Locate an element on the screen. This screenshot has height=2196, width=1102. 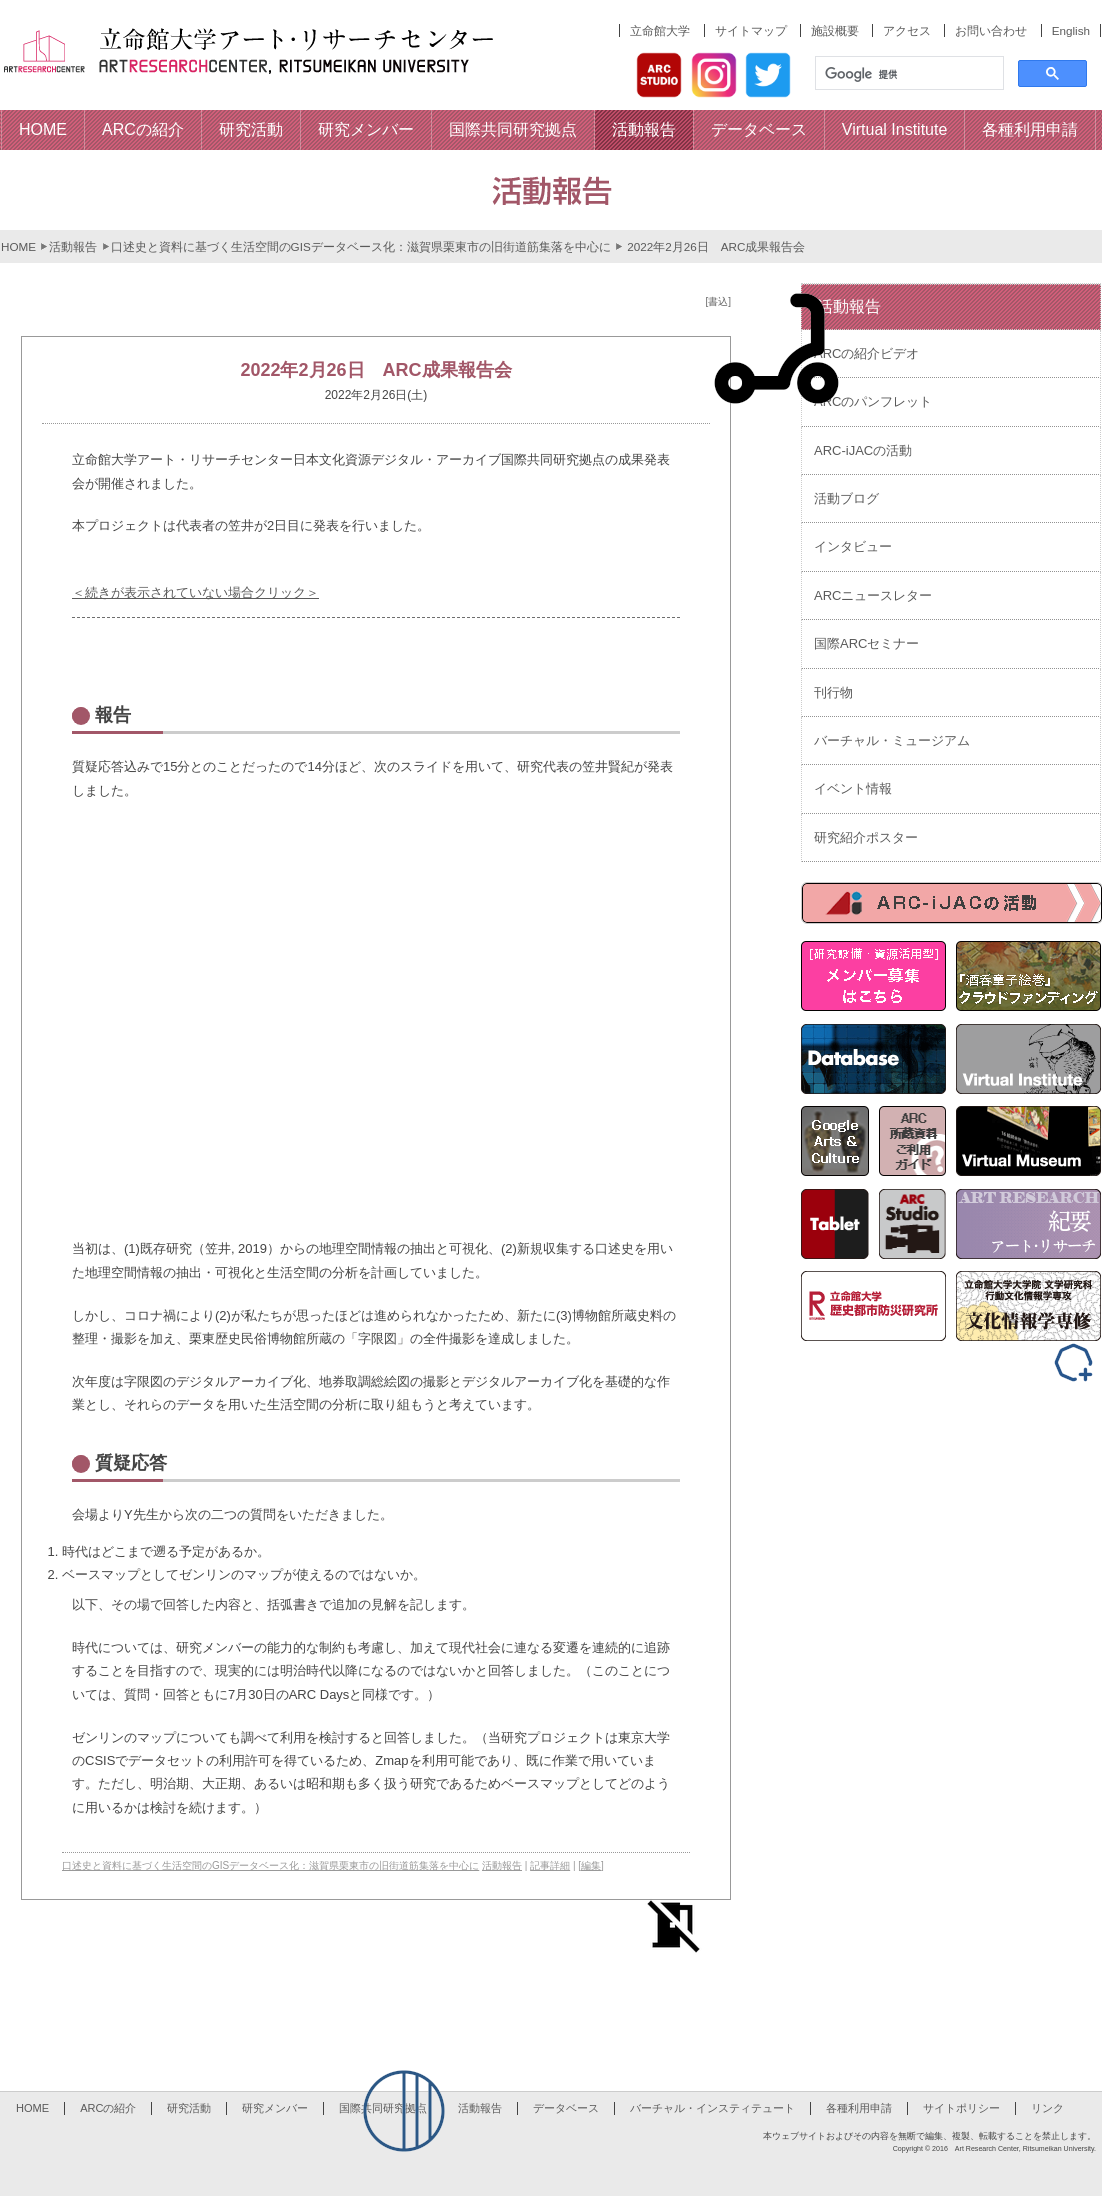
select scooter as transportation mode is located at coordinates (776, 348).